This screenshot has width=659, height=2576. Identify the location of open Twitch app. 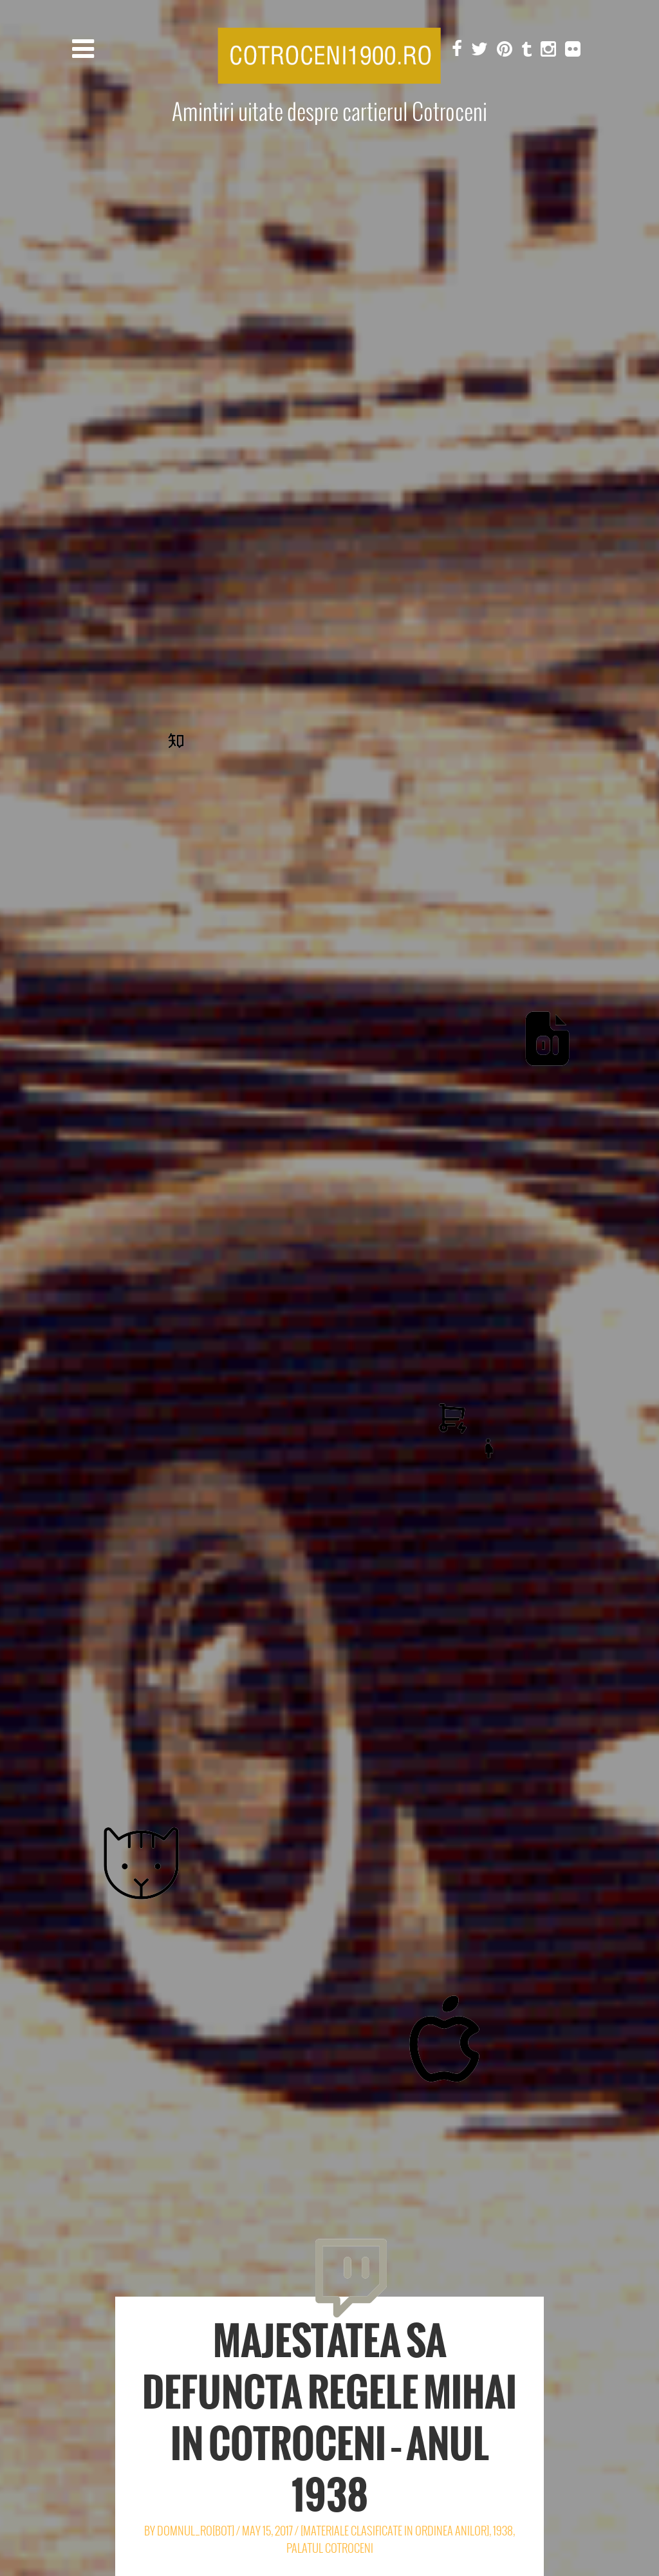
(351, 2278).